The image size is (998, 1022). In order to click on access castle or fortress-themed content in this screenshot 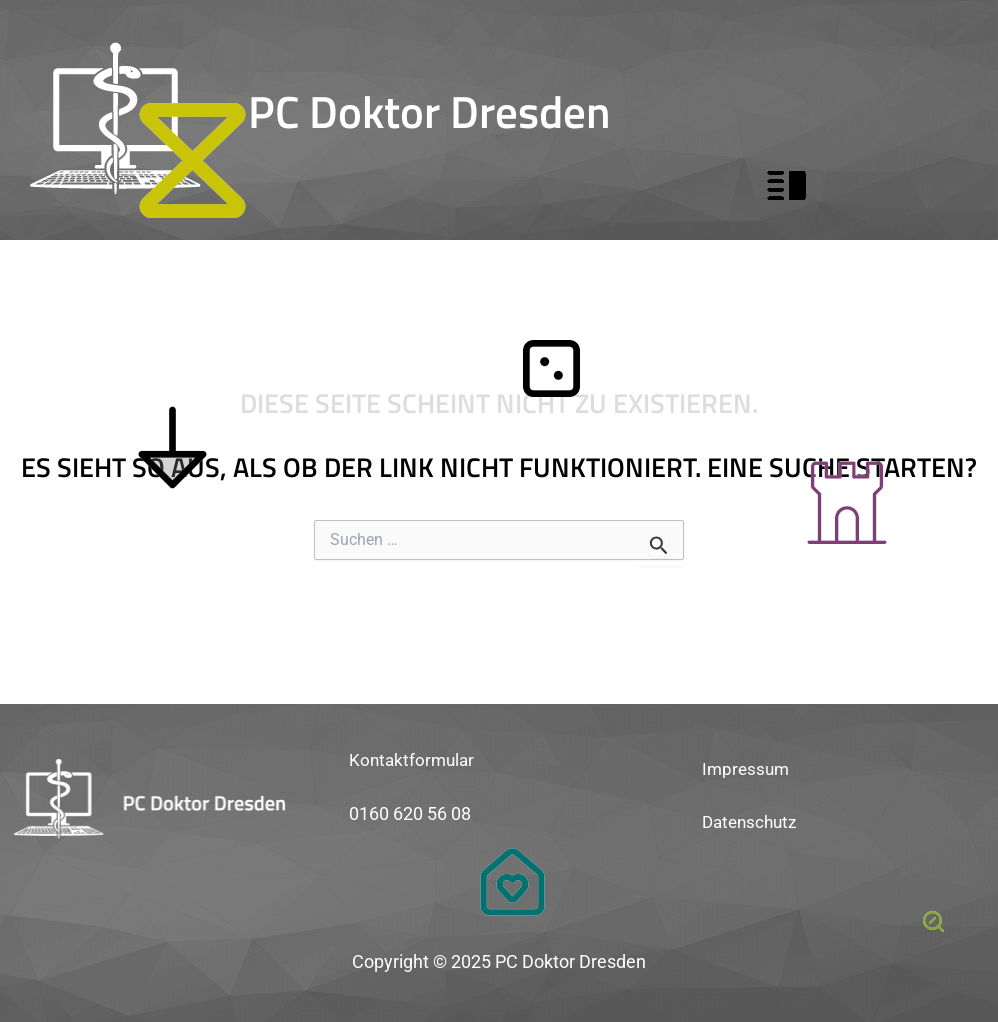, I will do `click(847, 501)`.